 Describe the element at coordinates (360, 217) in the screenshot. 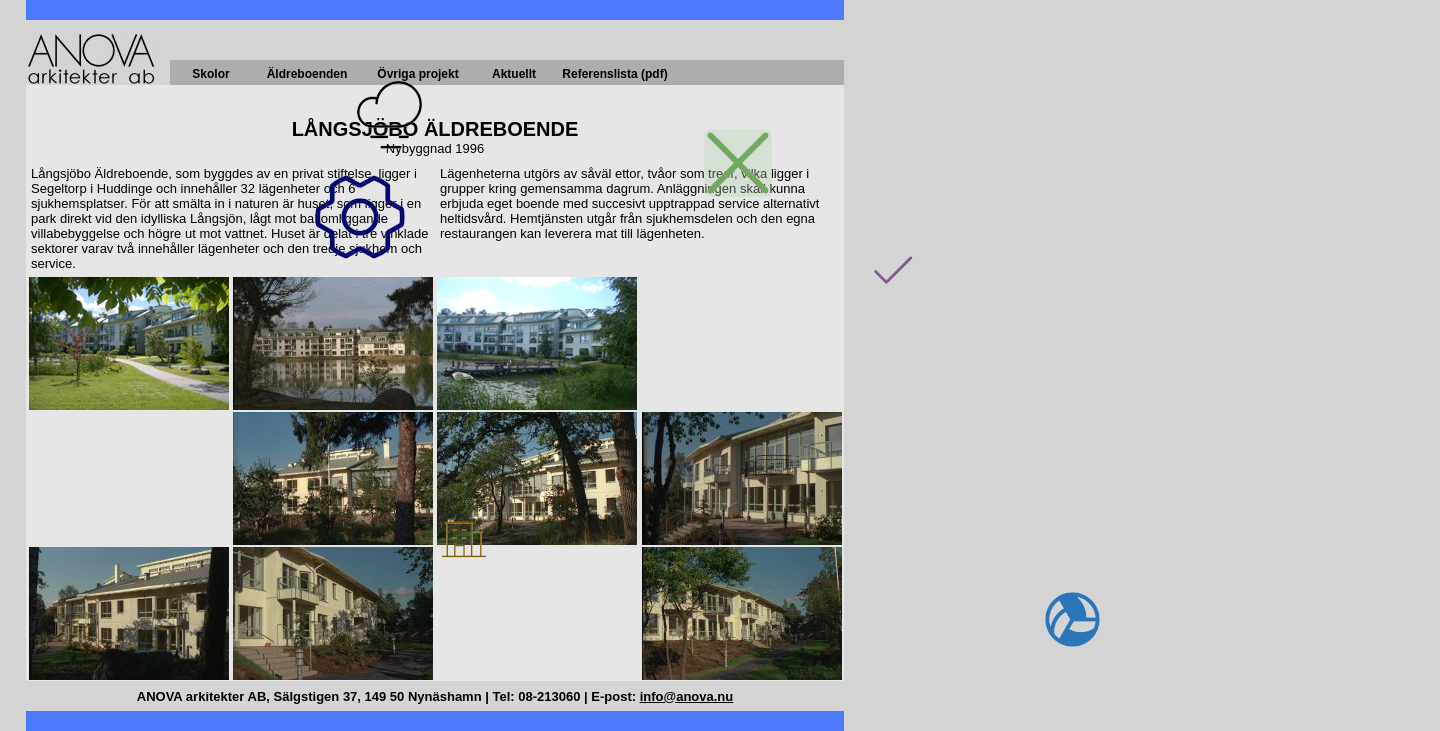

I see `access settings or preferences` at that location.